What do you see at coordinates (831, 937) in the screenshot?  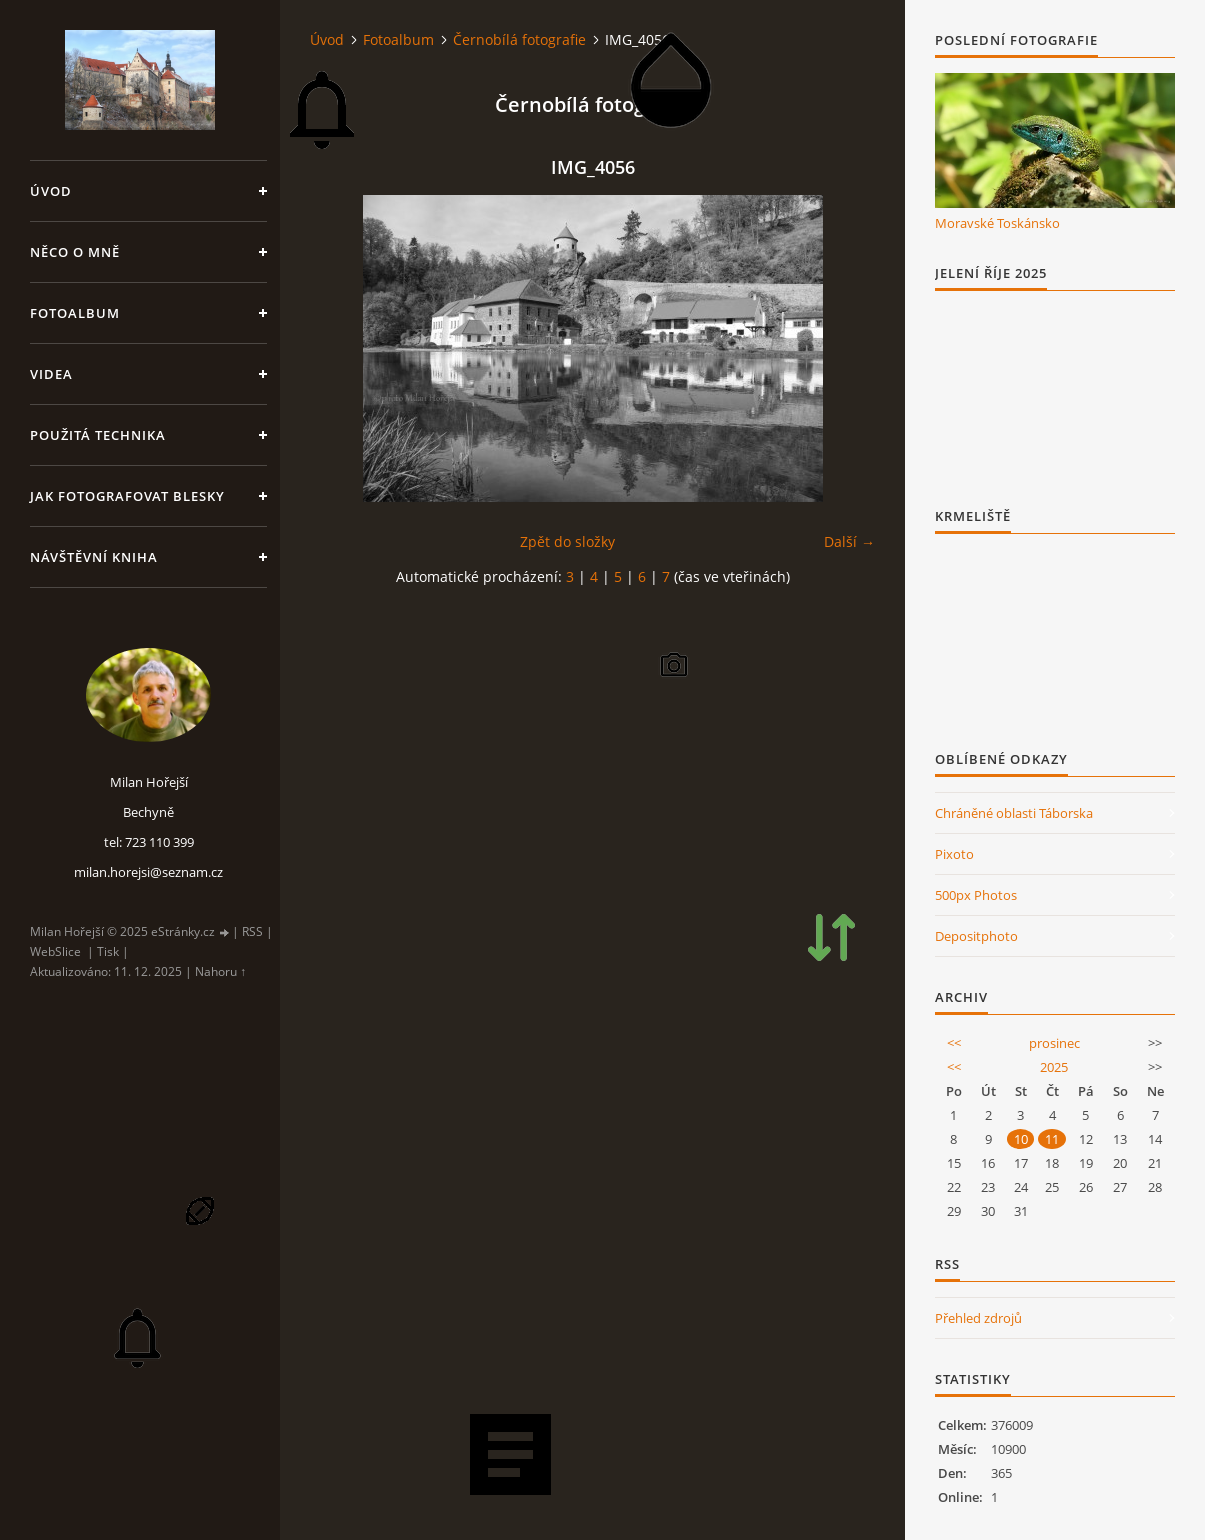 I see `sort items in ascending or descending order` at bounding box center [831, 937].